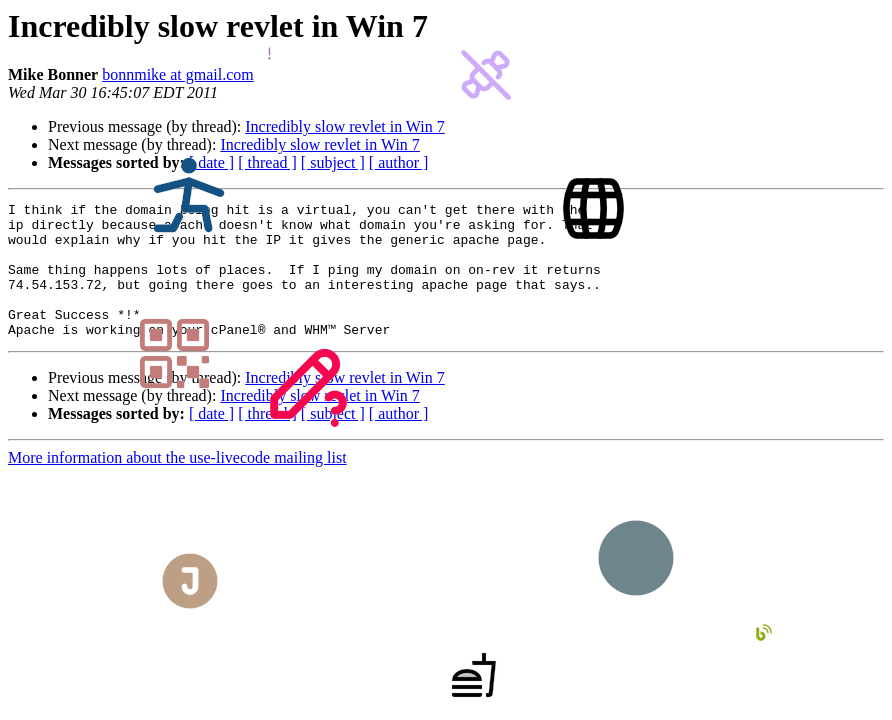 The width and height of the screenshot is (892, 720). Describe the element at coordinates (636, 558) in the screenshot. I see `unselected radio button or toggle option` at that location.